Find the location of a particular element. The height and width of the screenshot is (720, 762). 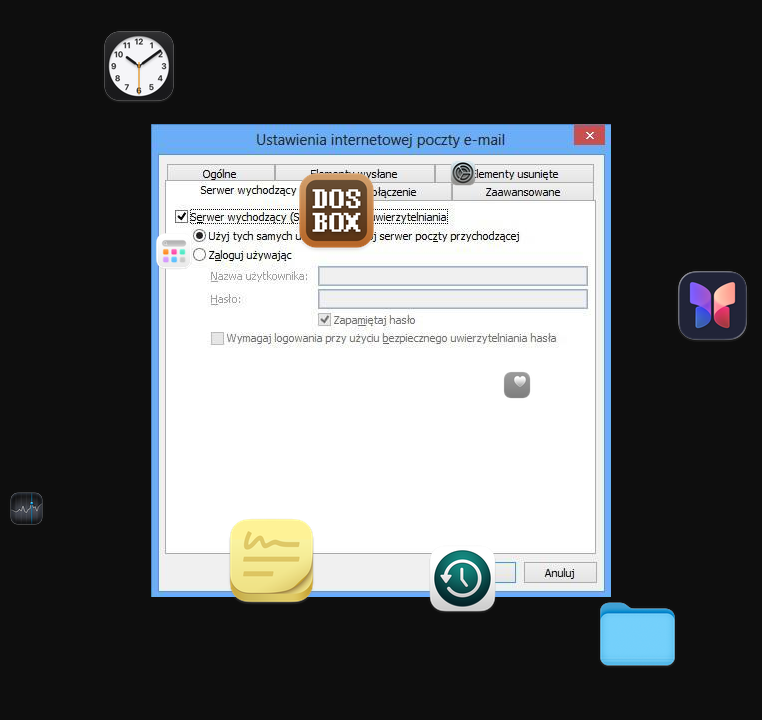

open the app launcher or app library is located at coordinates (174, 251).